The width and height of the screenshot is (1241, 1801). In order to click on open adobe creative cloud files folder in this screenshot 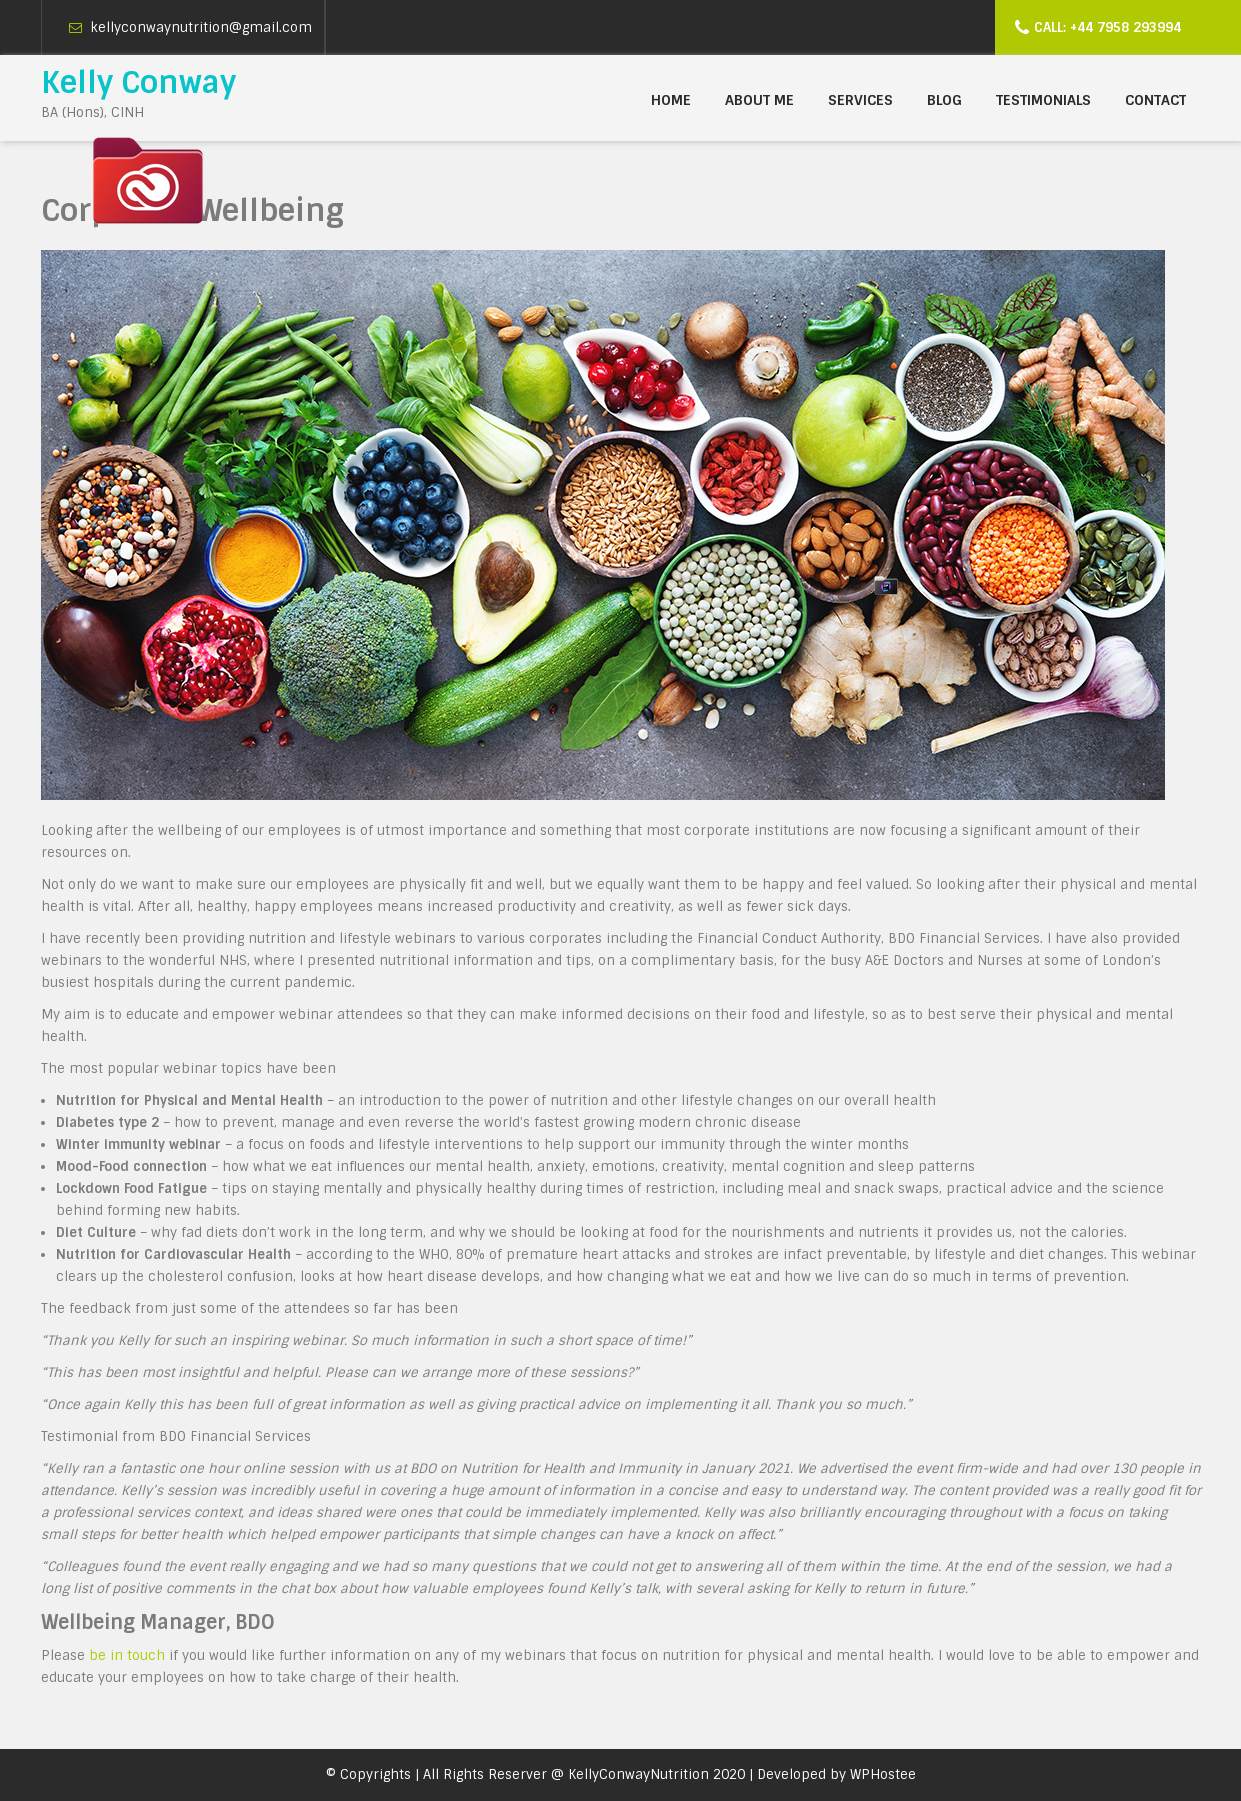, I will do `click(147, 183)`.